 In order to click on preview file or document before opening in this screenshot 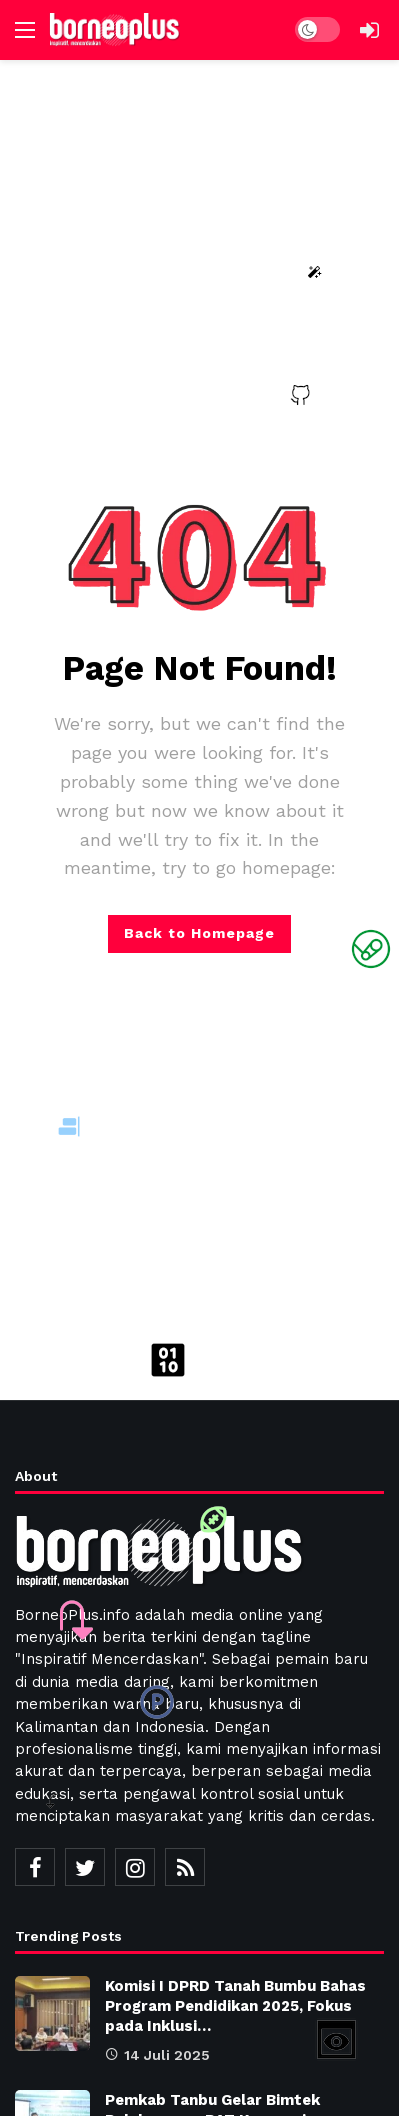, I will do `click(336, 2039)`.